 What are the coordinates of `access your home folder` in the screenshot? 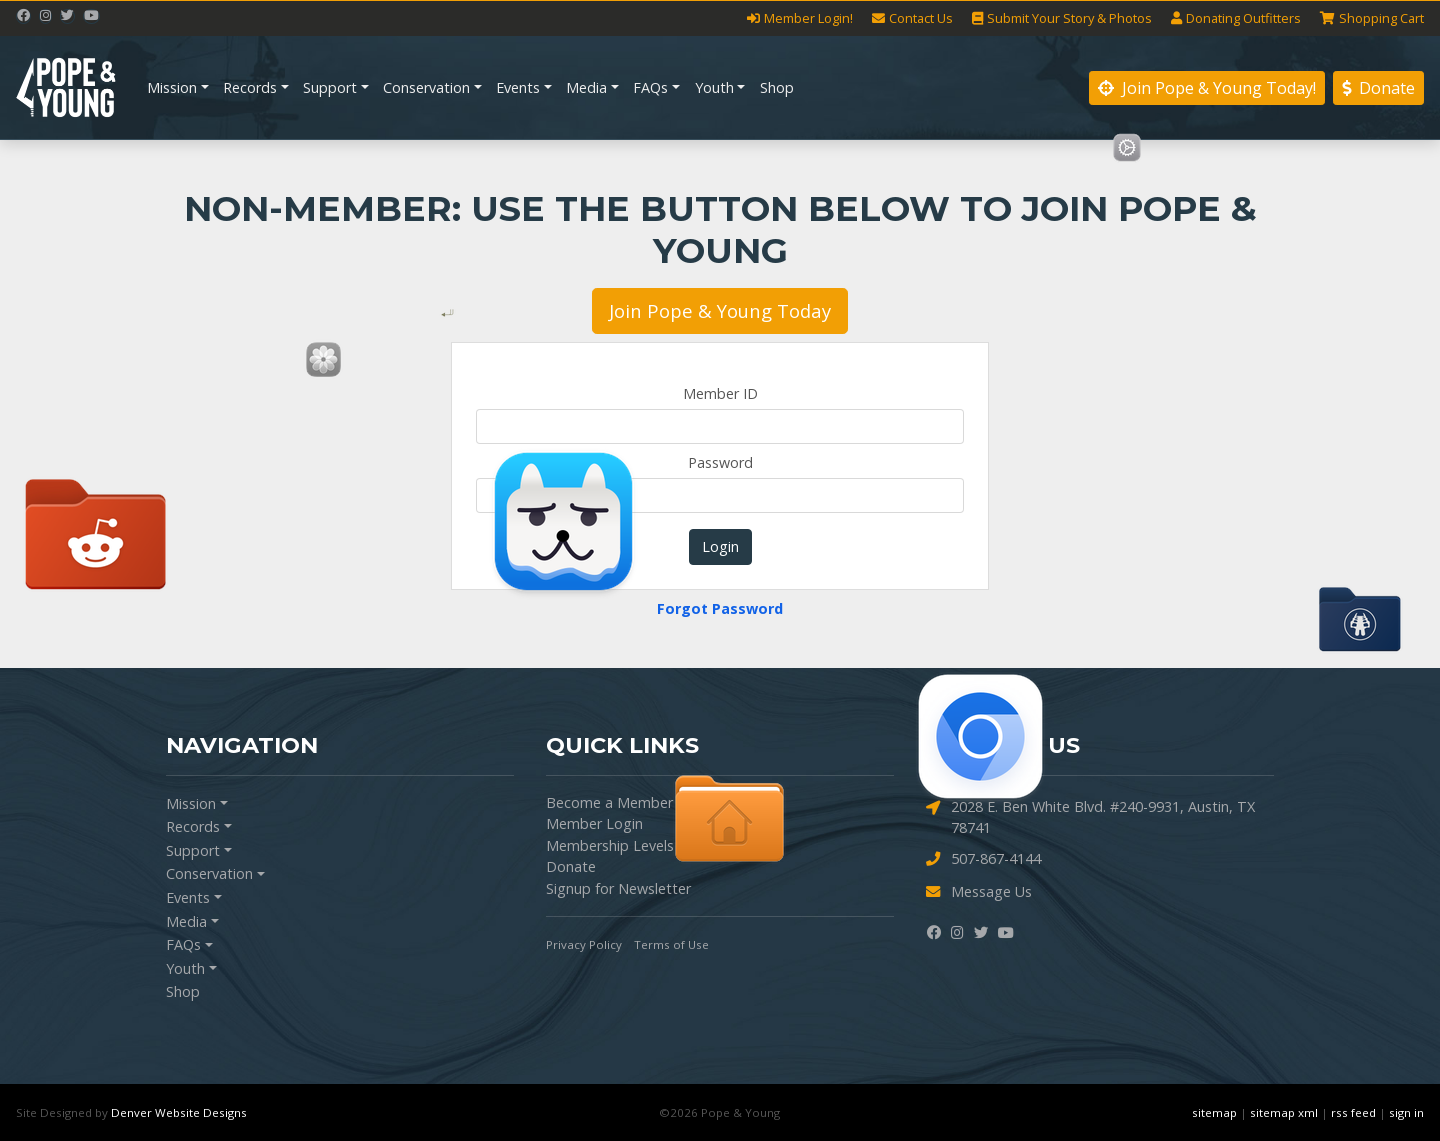 It's located at (729, 818).